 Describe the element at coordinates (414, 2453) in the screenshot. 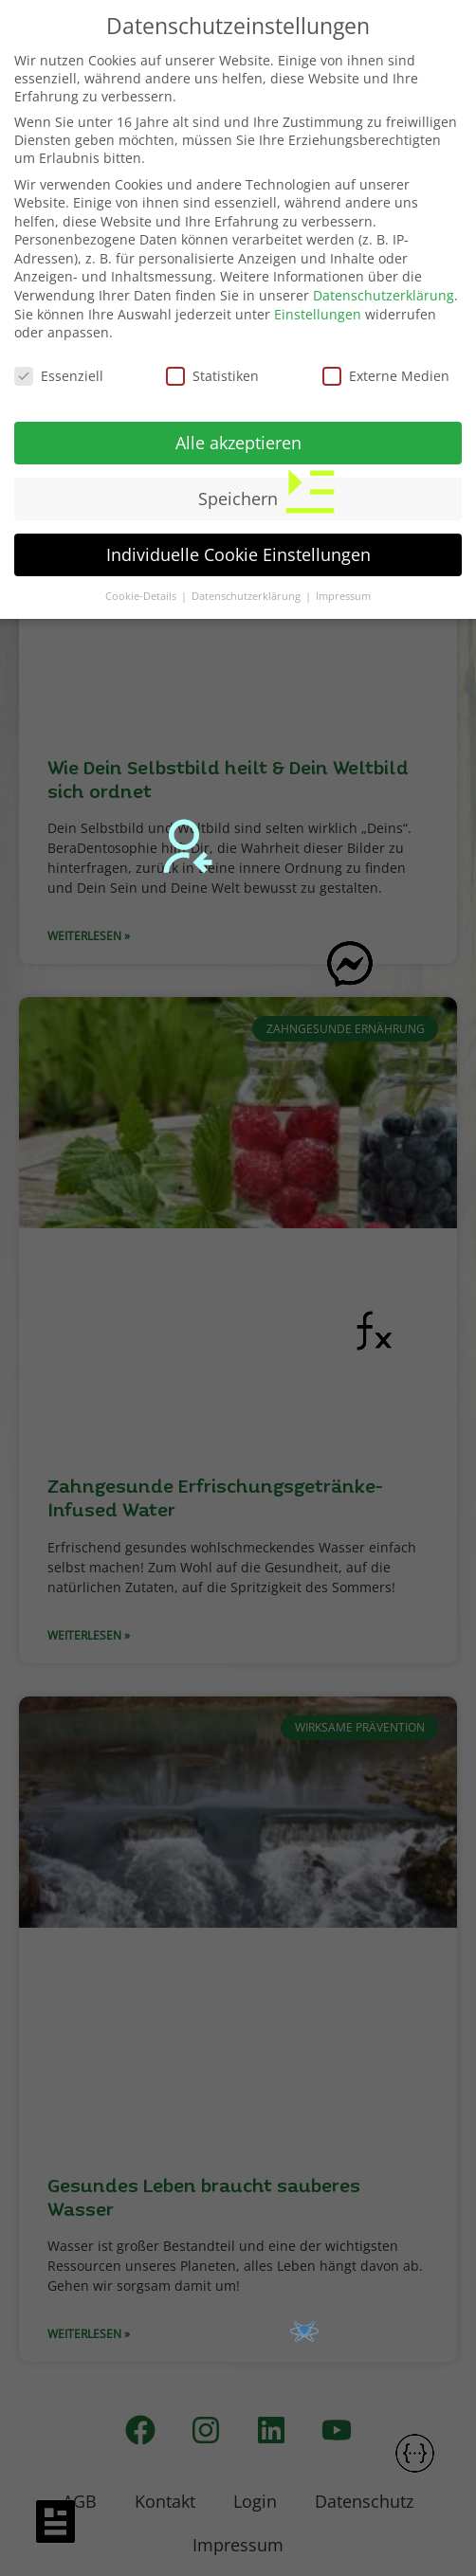

I see `Swagger API documentation tool logo` at that location.